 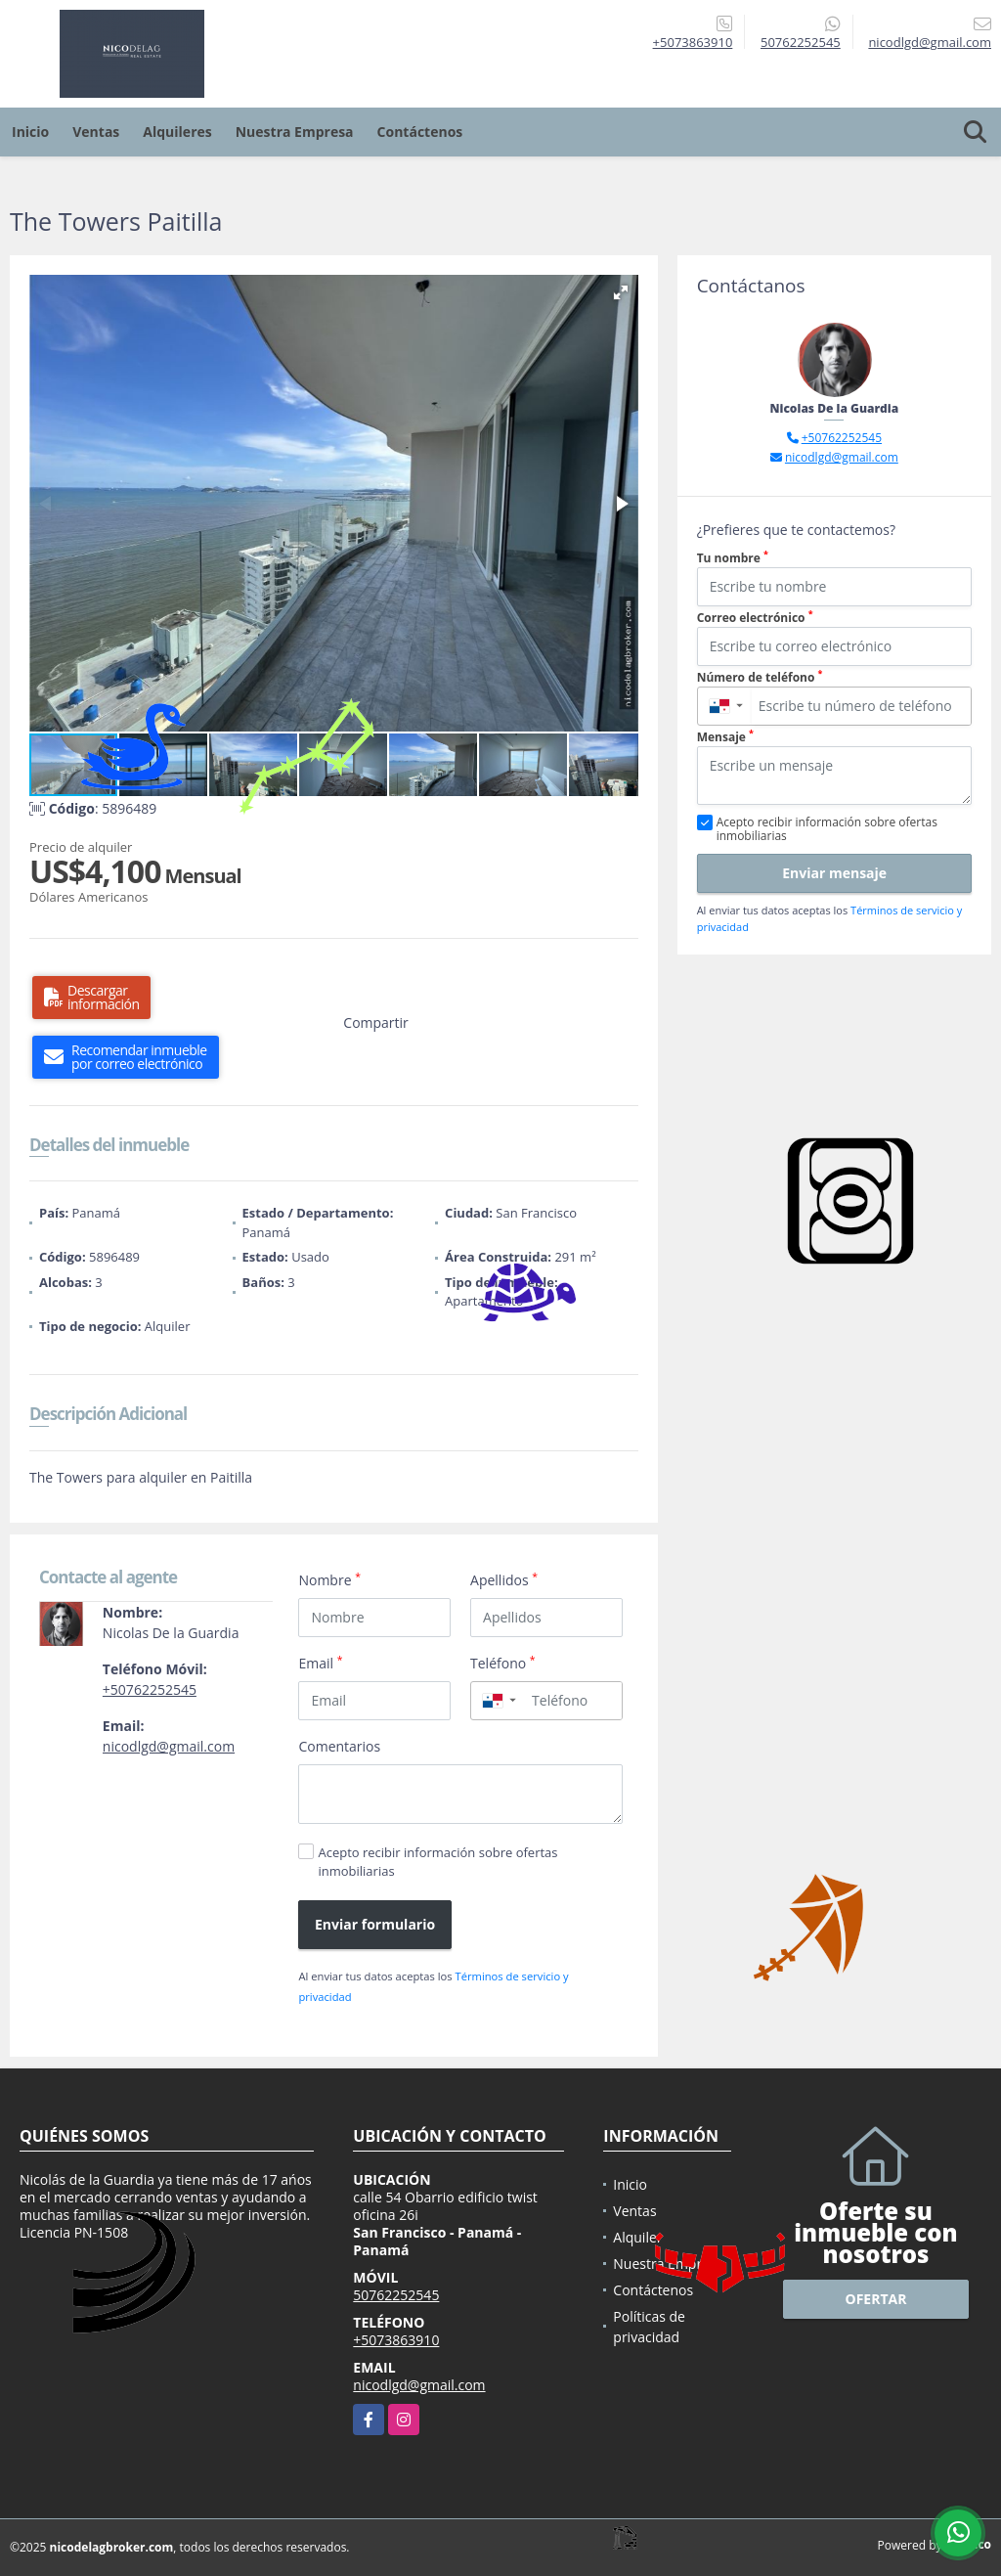 What do you see at coordinates (306, 756) in the screenshot?
I see `view ursa major constellation` at bounding box center [306, 756].